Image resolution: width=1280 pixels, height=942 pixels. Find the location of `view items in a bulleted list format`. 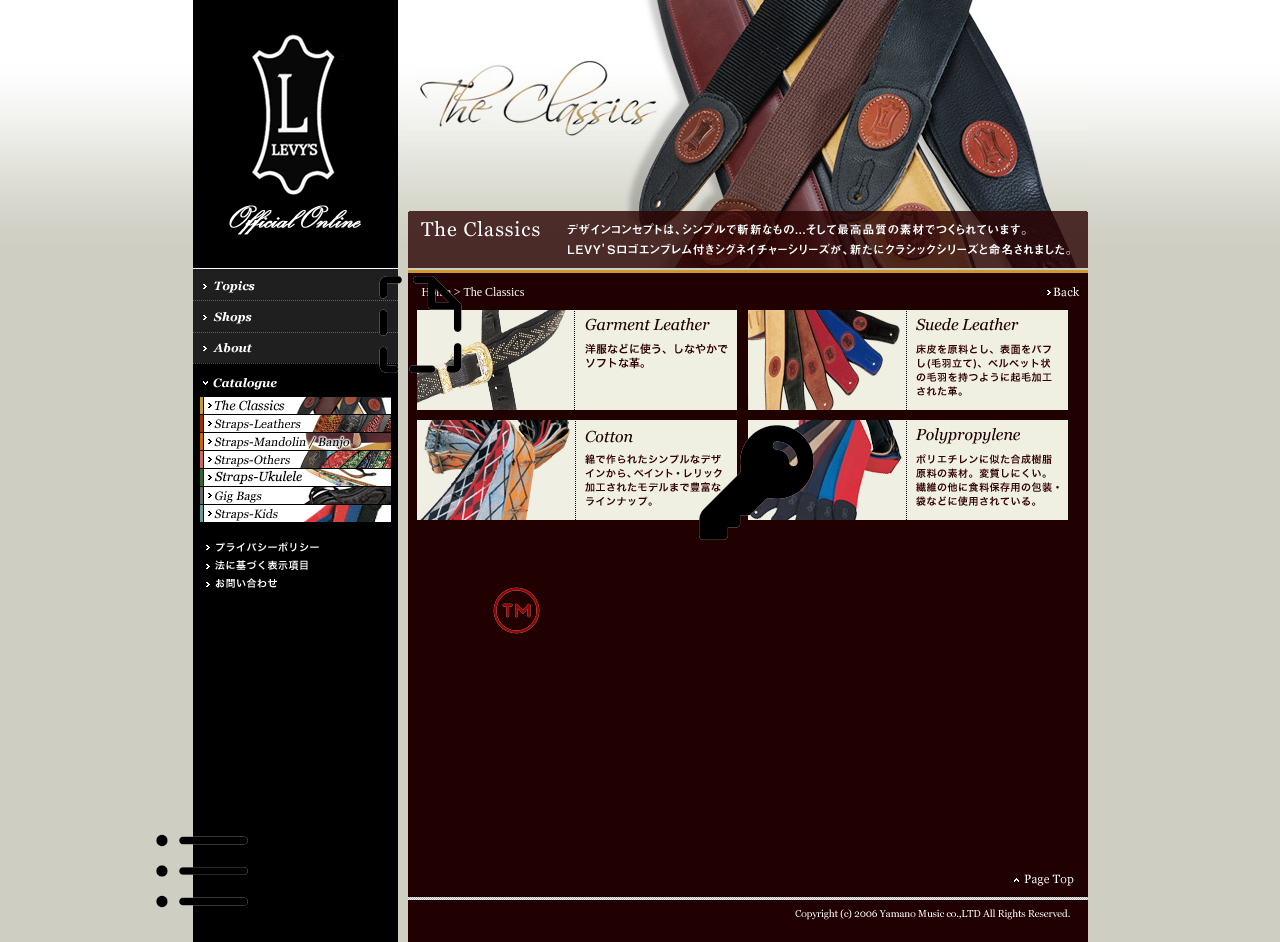

view items in a bulleted list format is located at coordinates (202, 871).